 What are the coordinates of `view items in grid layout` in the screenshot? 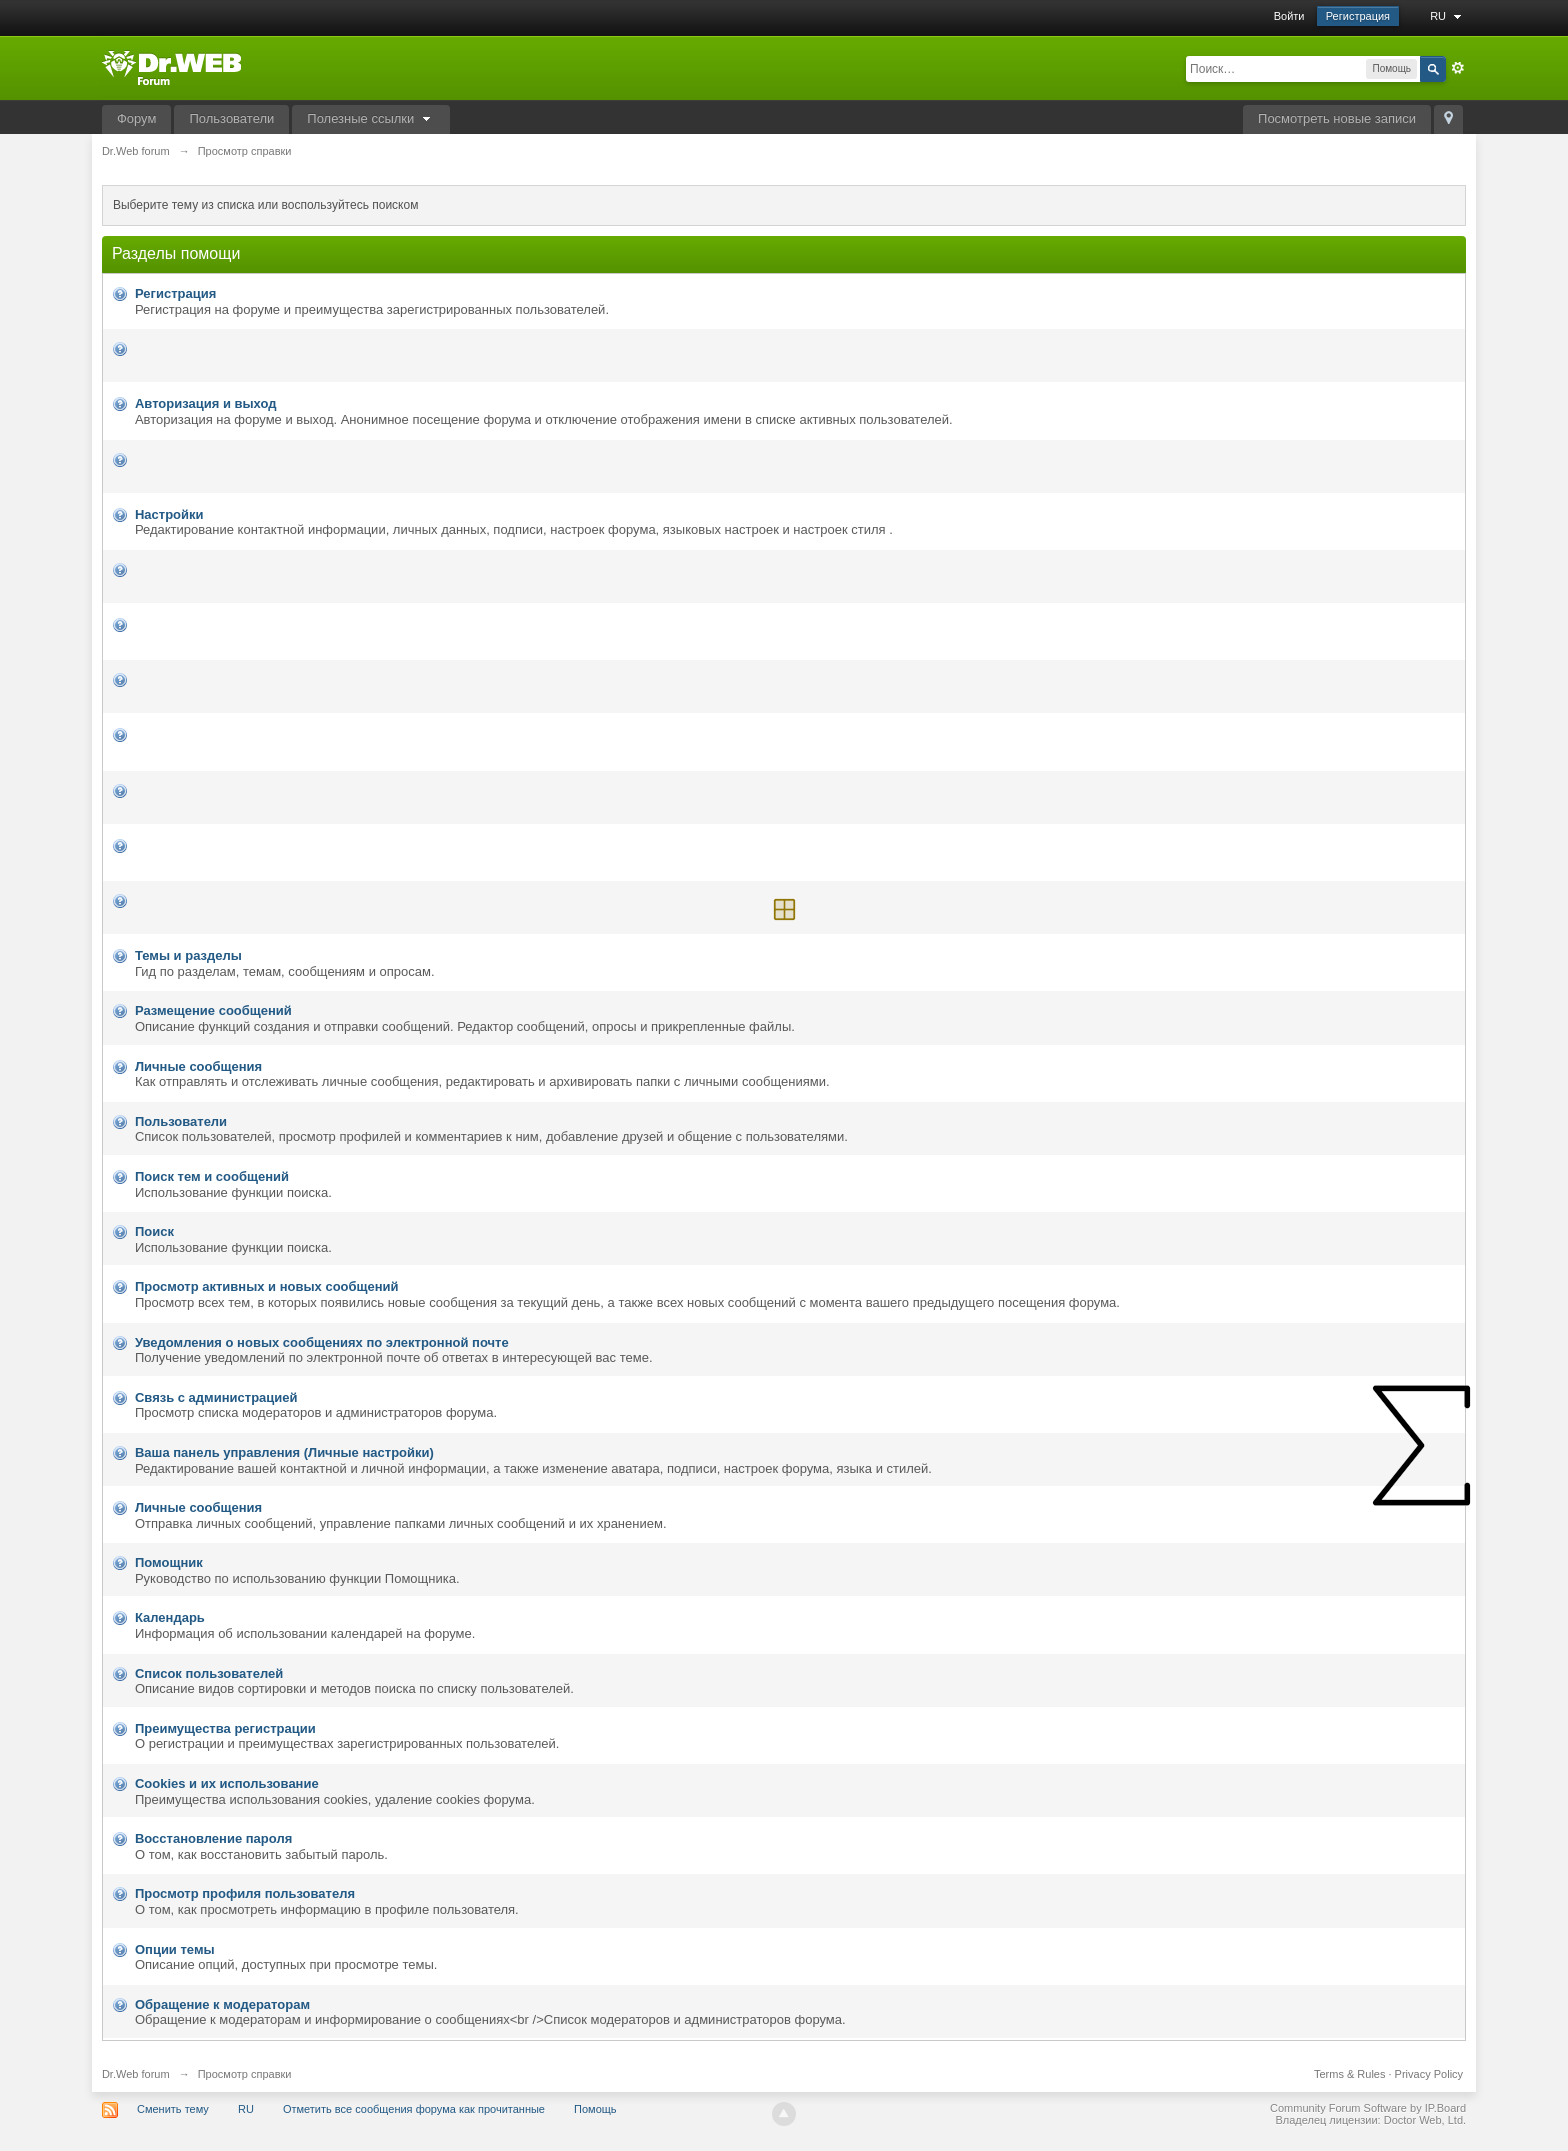 It's located at (784, 909).